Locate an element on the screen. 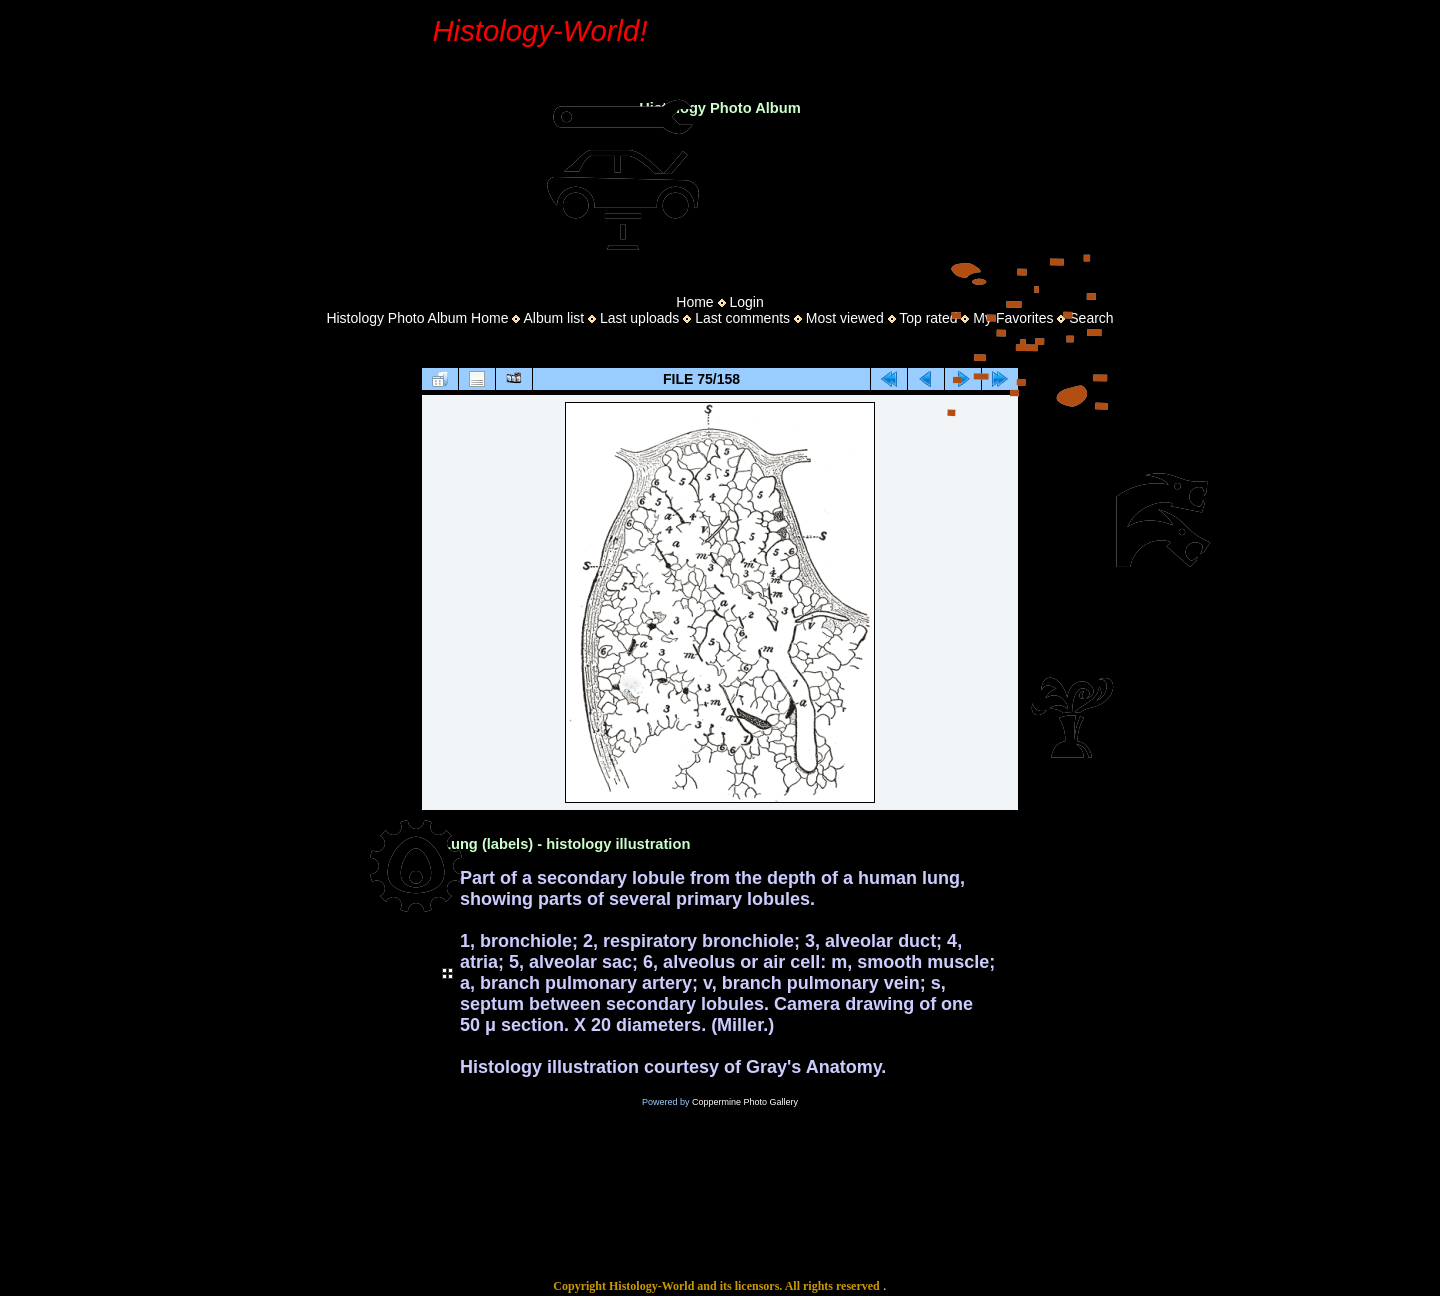 This screenshot has height=1296, width=1440. potion or magical item in inventory is located at coordinates (1072, 717).